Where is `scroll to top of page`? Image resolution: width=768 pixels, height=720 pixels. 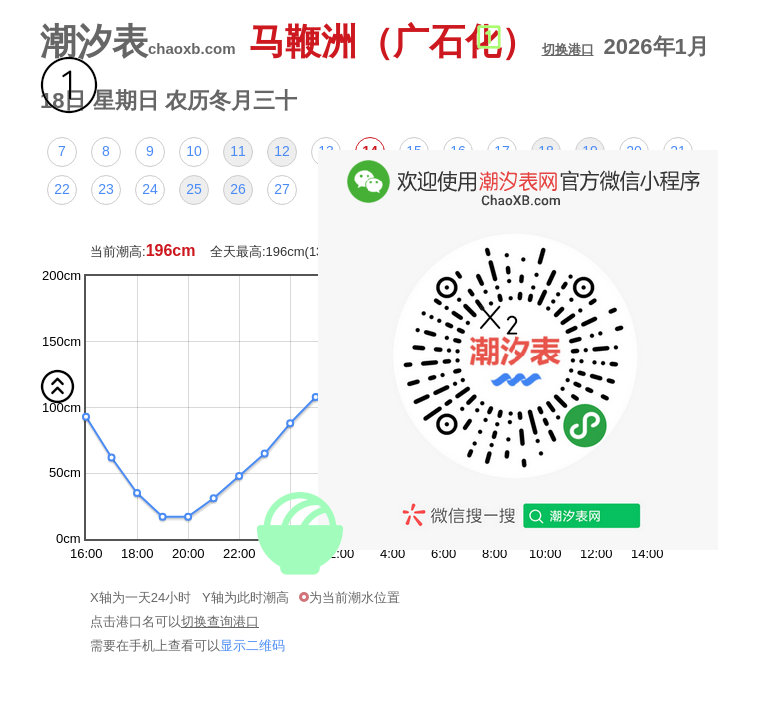 scroll to top of page is located at coordinates (57, 386).